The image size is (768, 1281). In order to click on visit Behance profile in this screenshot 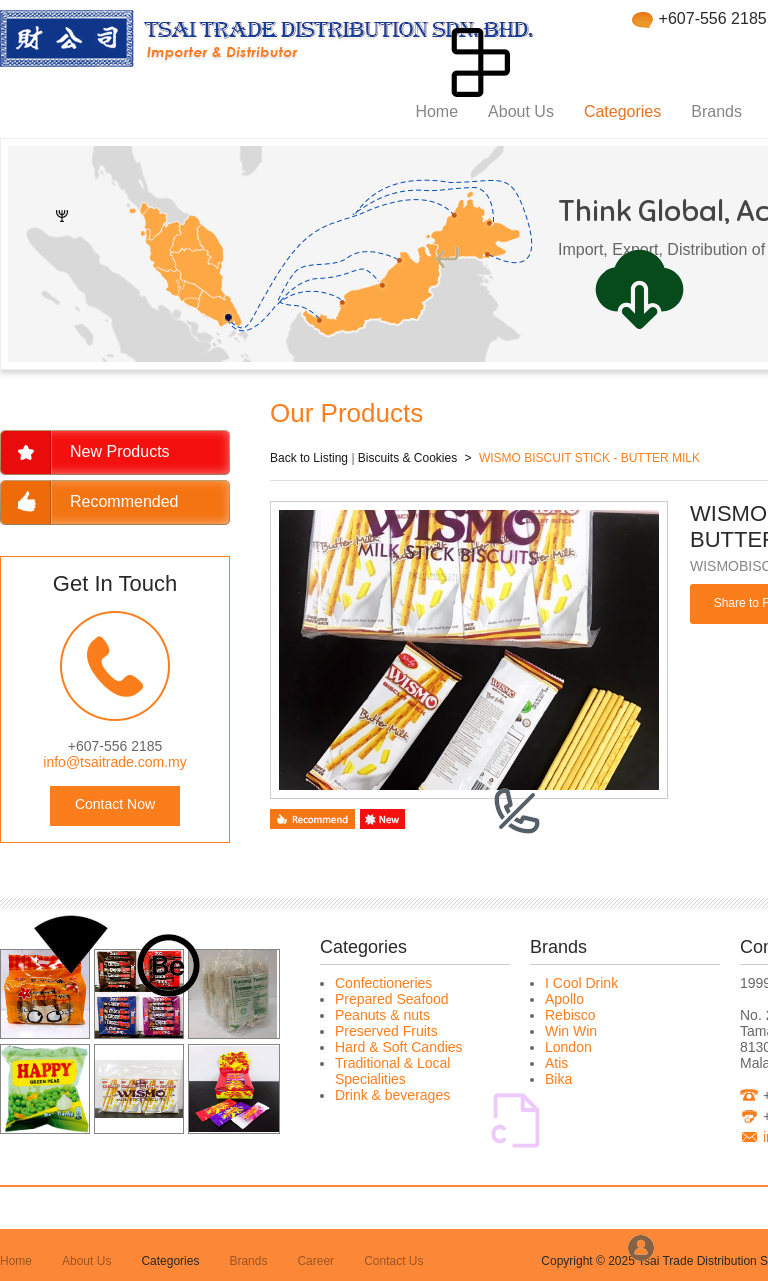, I will do `click(168, 965)`.